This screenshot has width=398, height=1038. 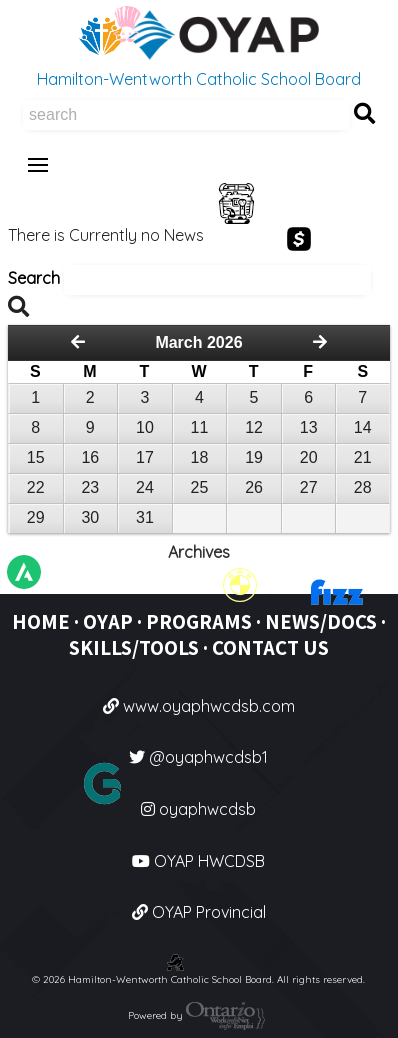 What do you see at coordinates (24, 572) in the screenshot?
I see `astra company logo` at bounding box center [24, 572].